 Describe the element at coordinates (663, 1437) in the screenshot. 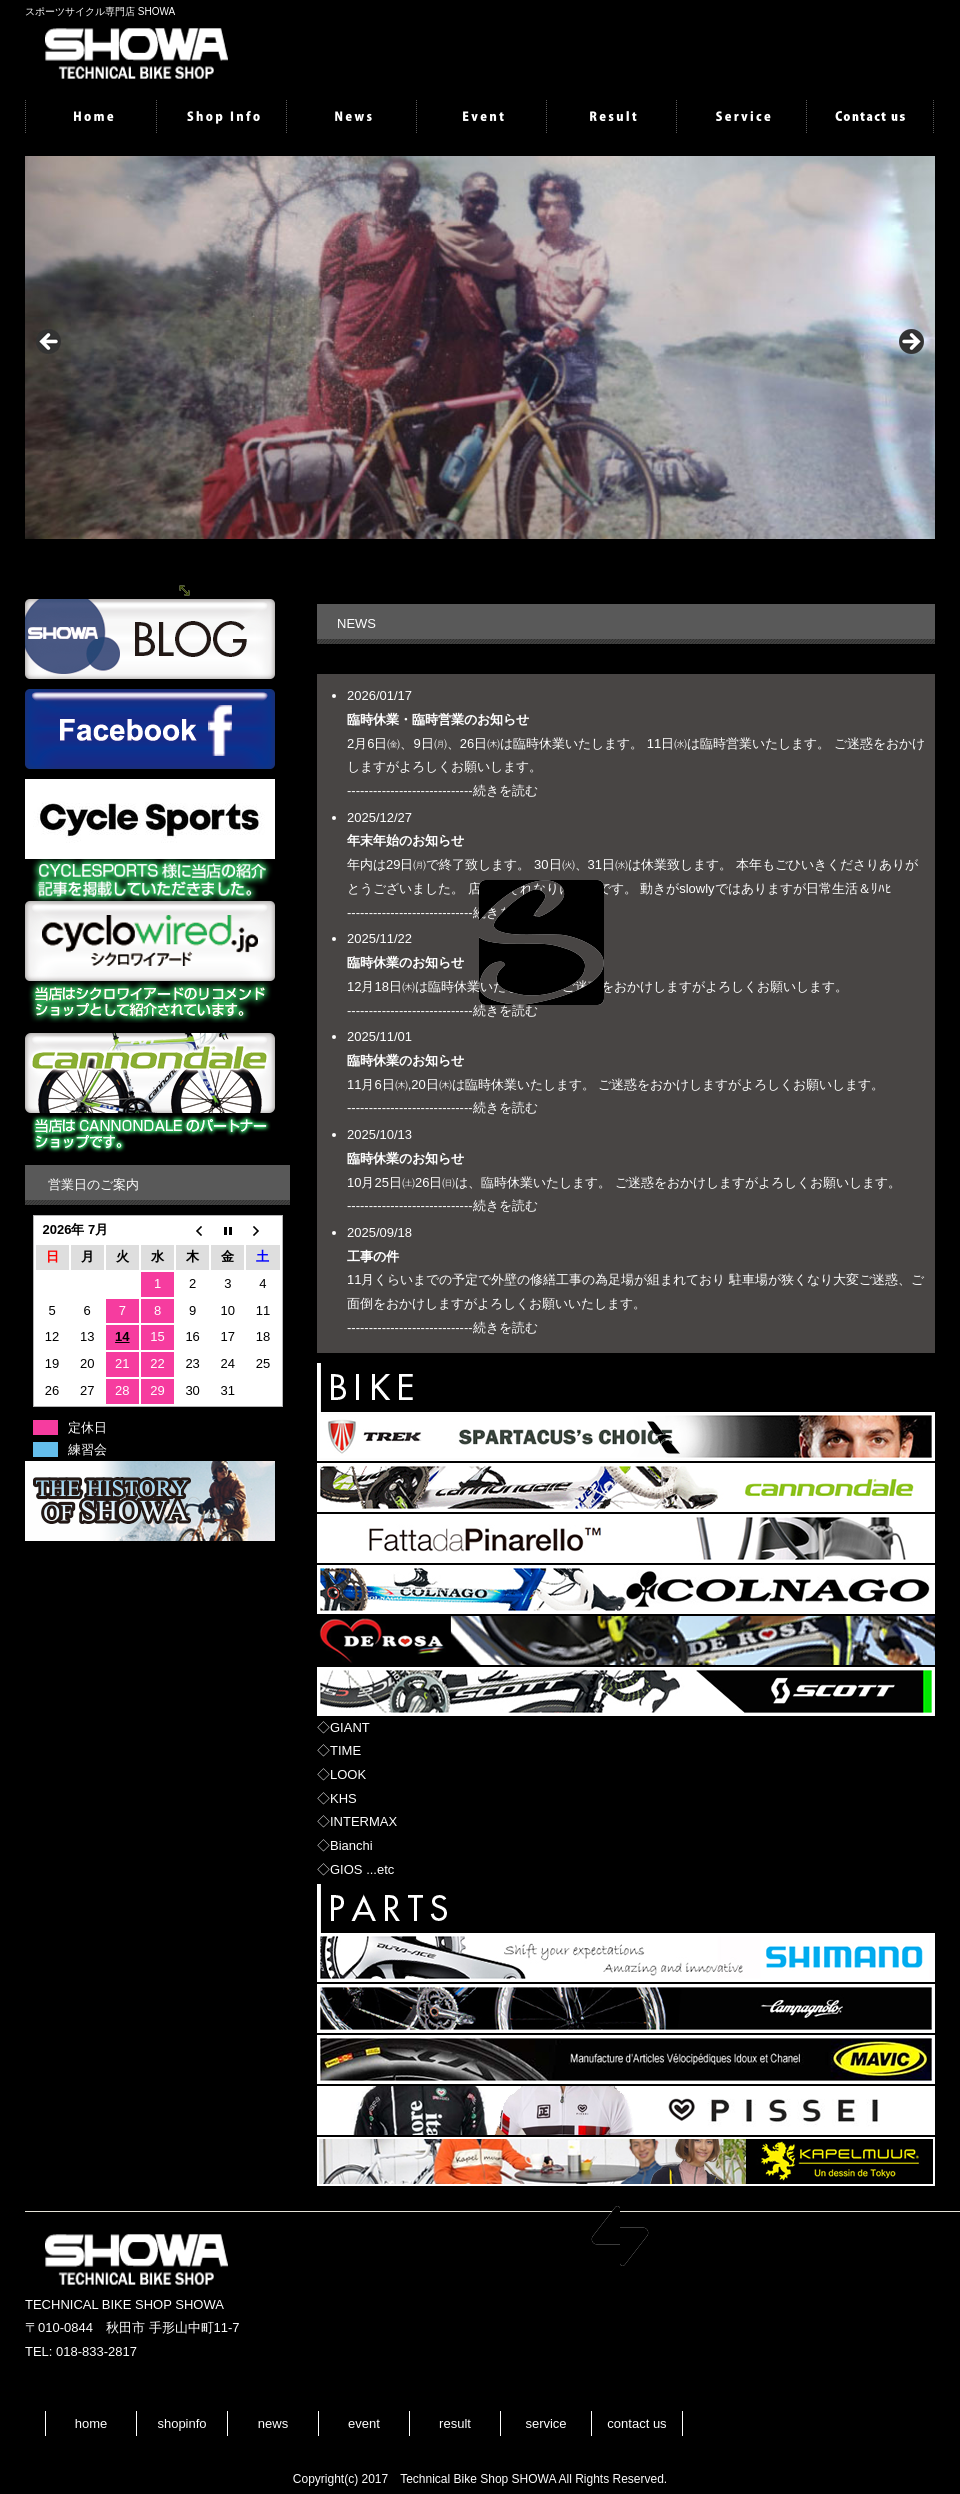

I see `open the American Airlines app` at that location.